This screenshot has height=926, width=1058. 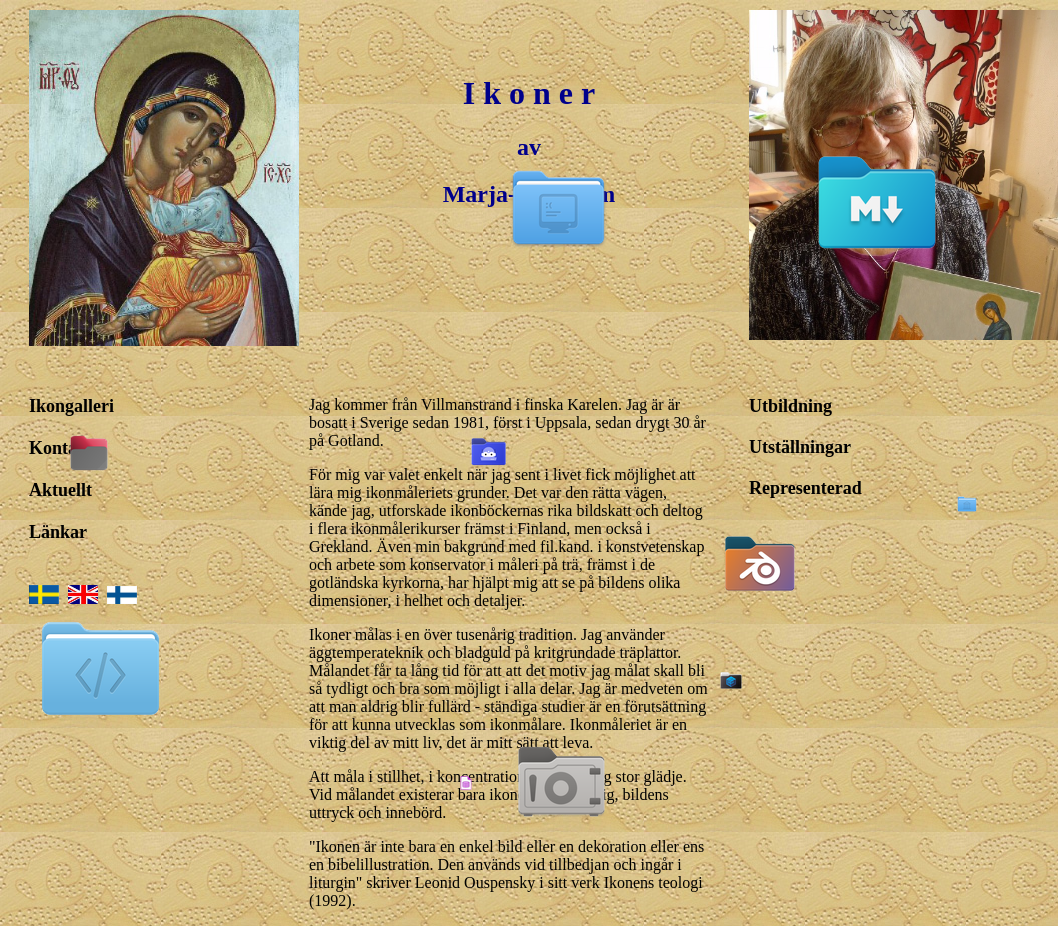 What do you see at coordinates (759, 565) in the screenshot?
I see `open folder containing Blender project files` at bounding box center [759, 565].